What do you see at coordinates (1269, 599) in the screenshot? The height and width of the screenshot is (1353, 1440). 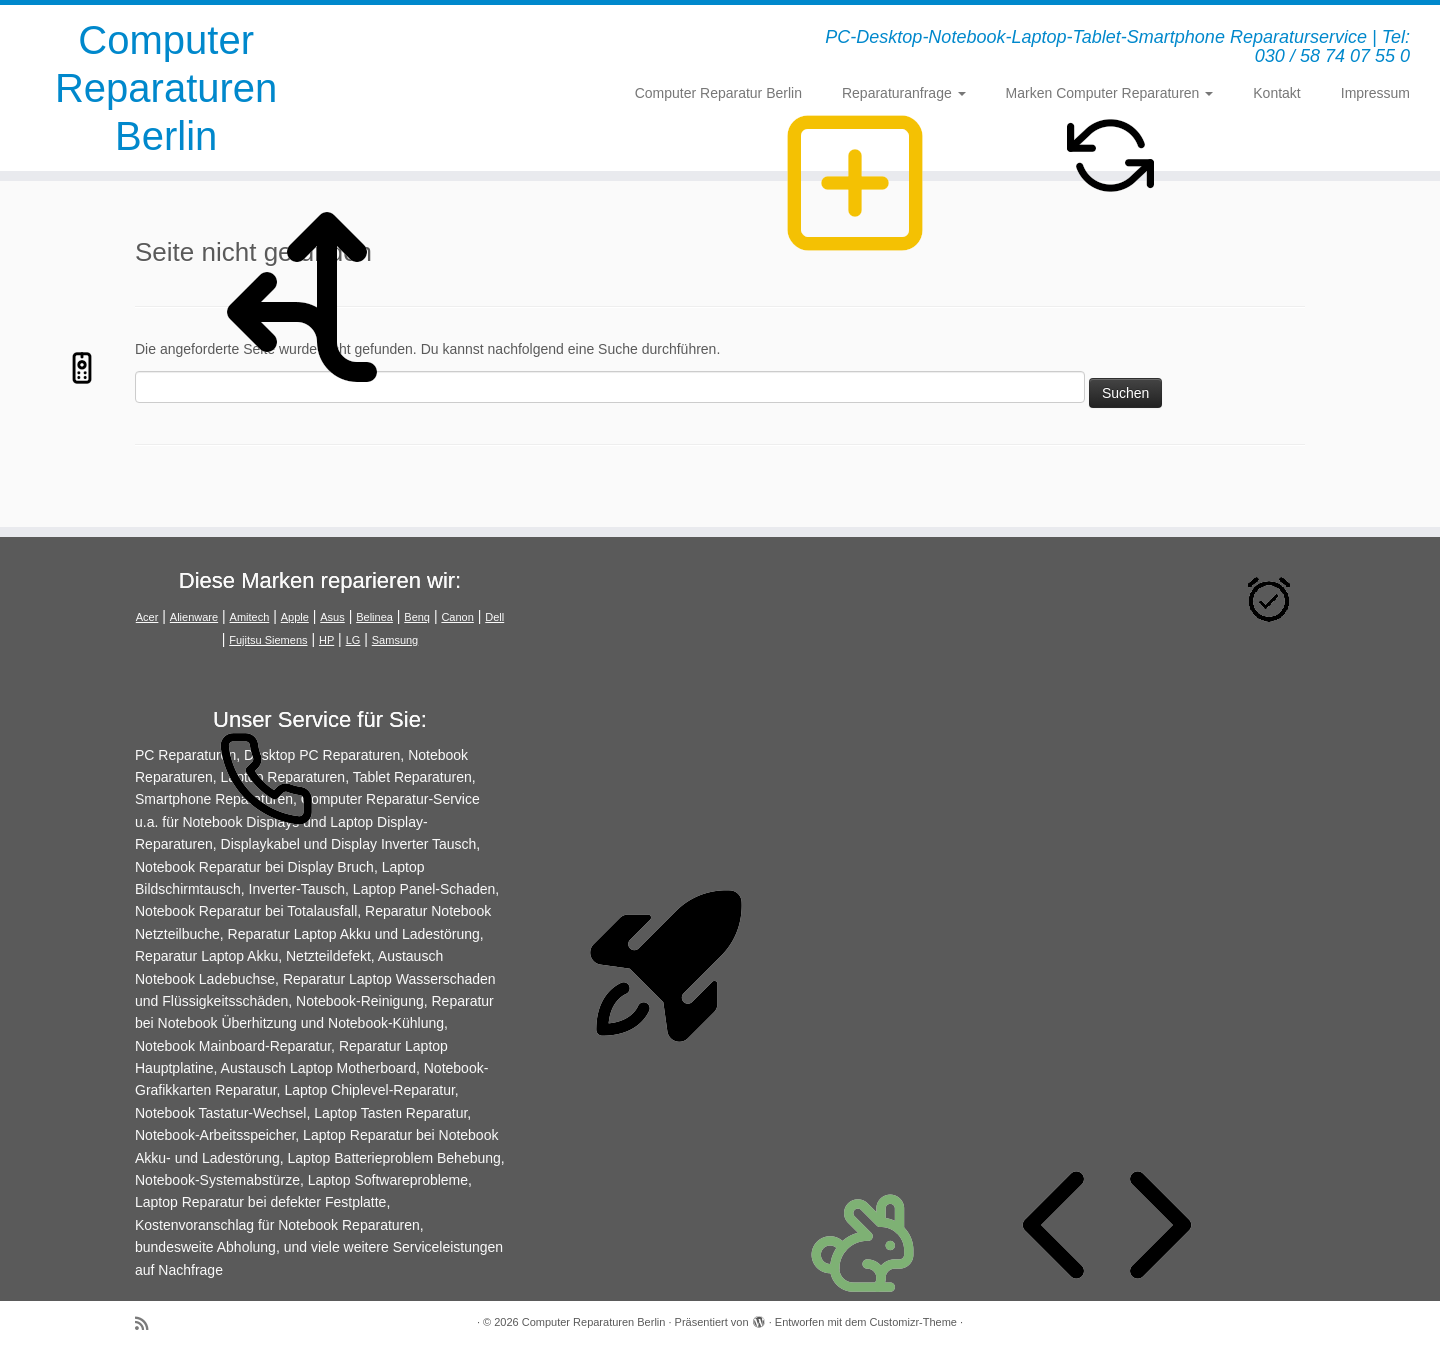 I see `alarm is set and active` at bounding box center [1269, 599].